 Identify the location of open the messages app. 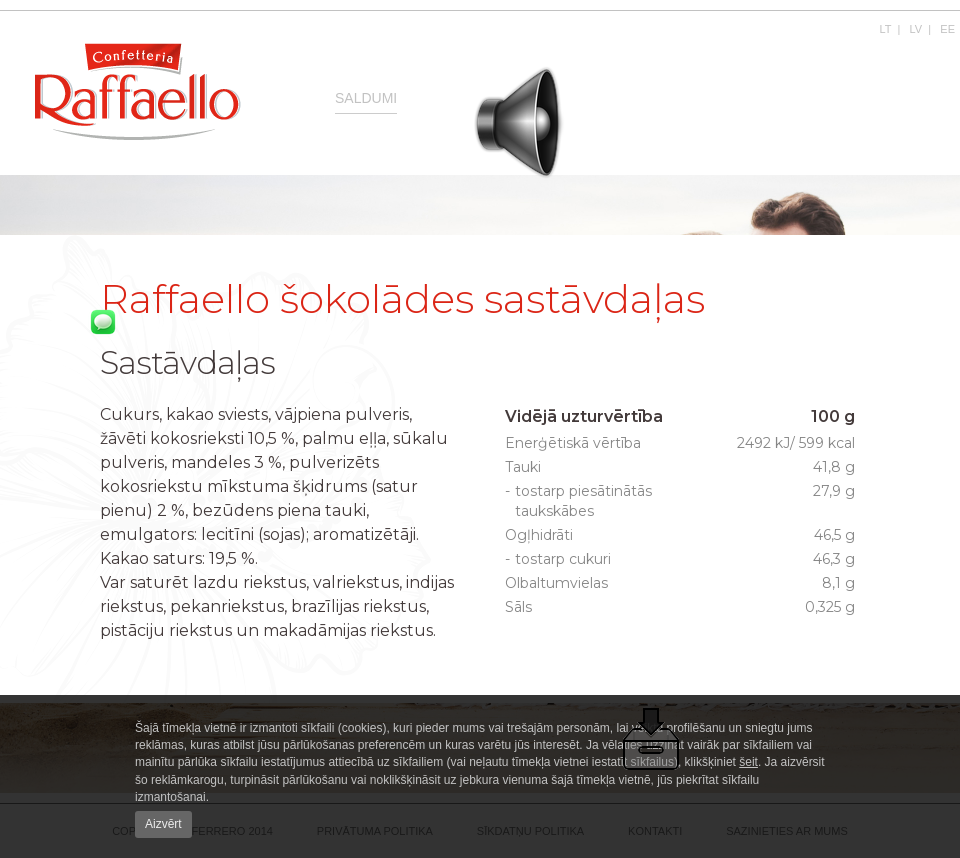
(103, 322).